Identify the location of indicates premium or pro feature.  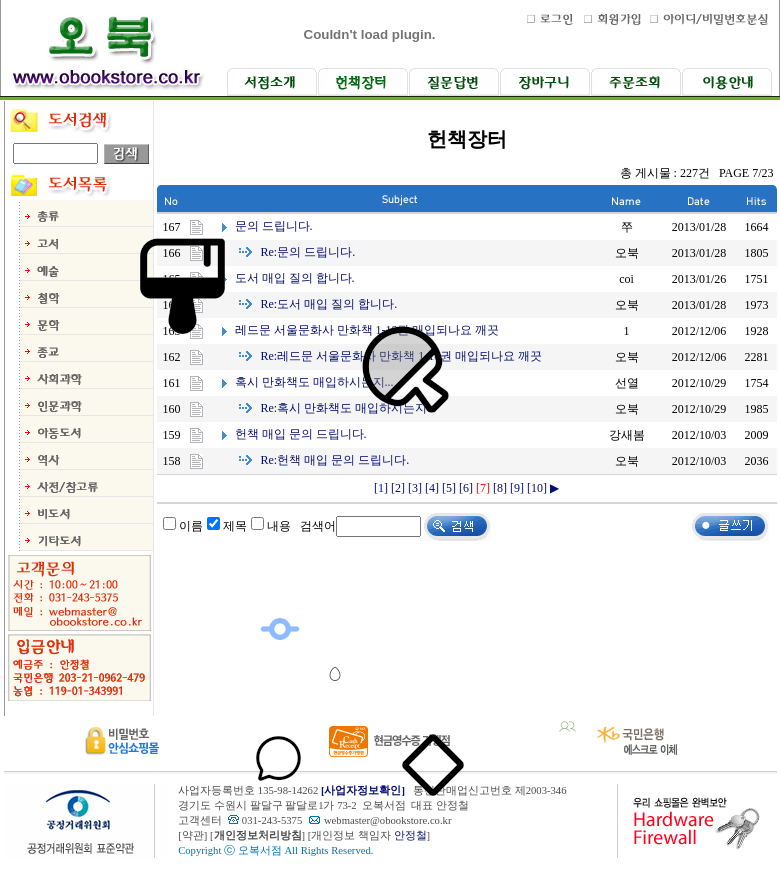
(433, 765).